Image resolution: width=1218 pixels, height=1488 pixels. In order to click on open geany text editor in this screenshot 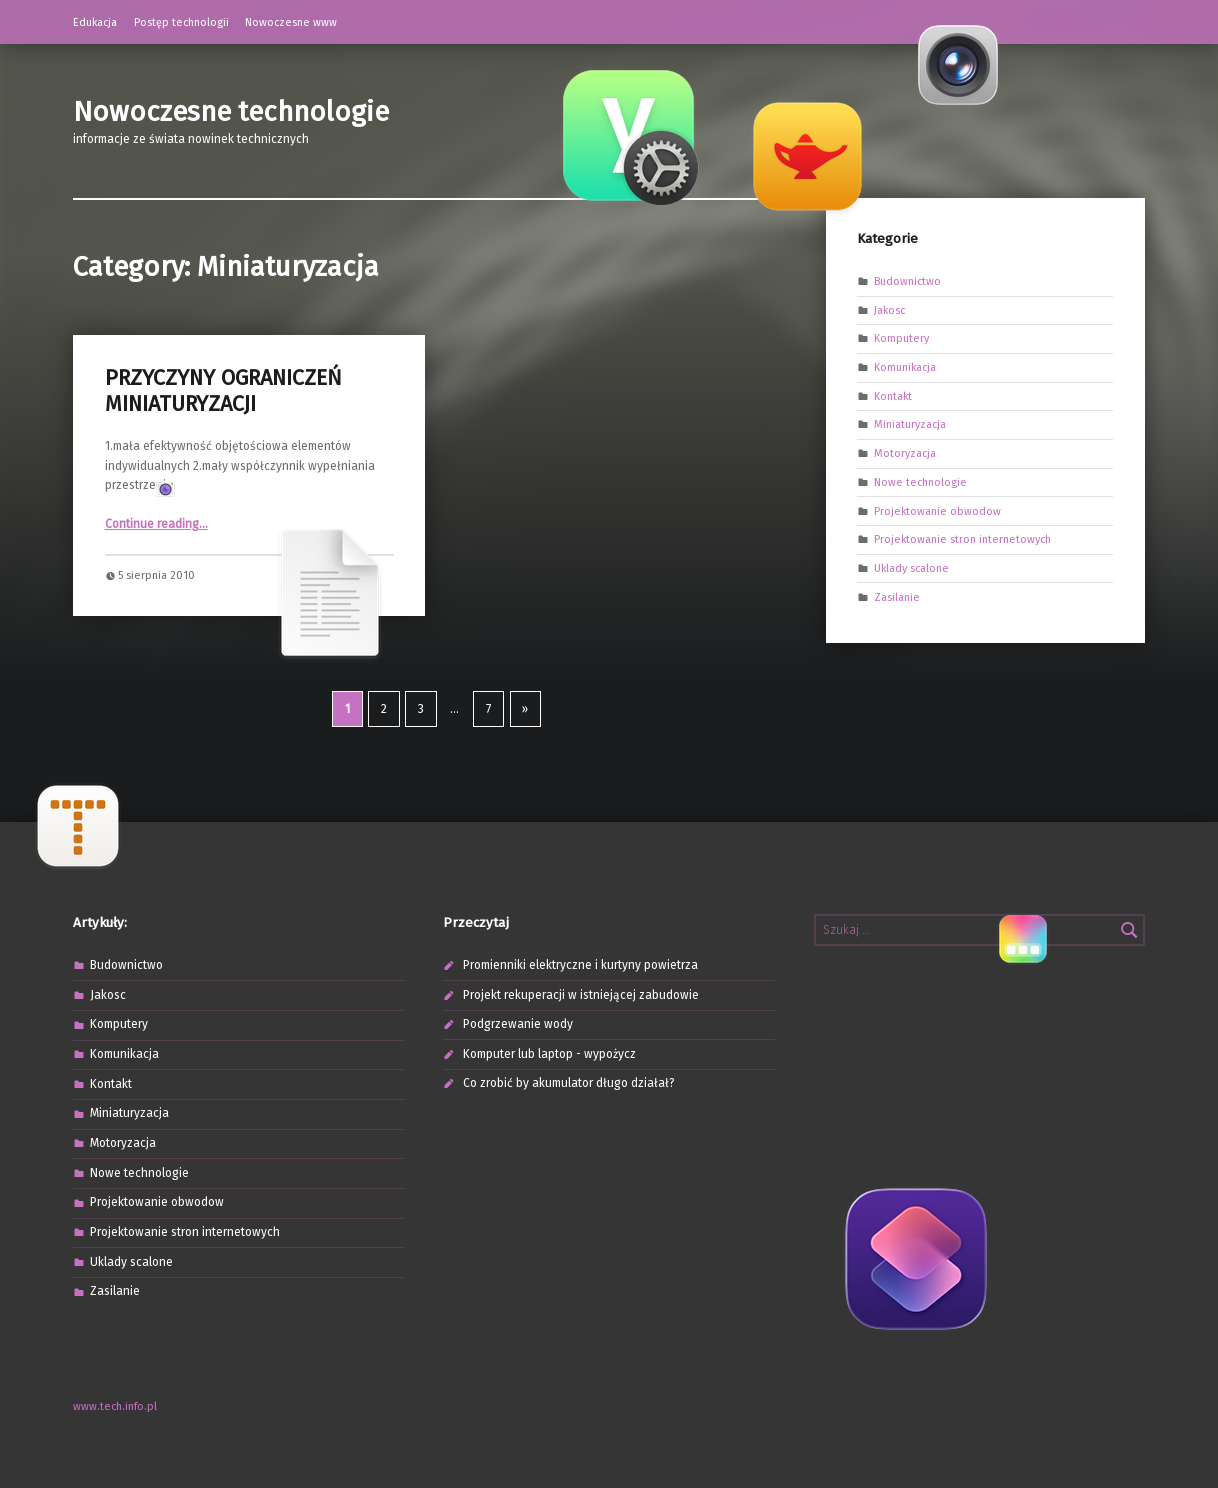, I will do `click(807, 156)`.